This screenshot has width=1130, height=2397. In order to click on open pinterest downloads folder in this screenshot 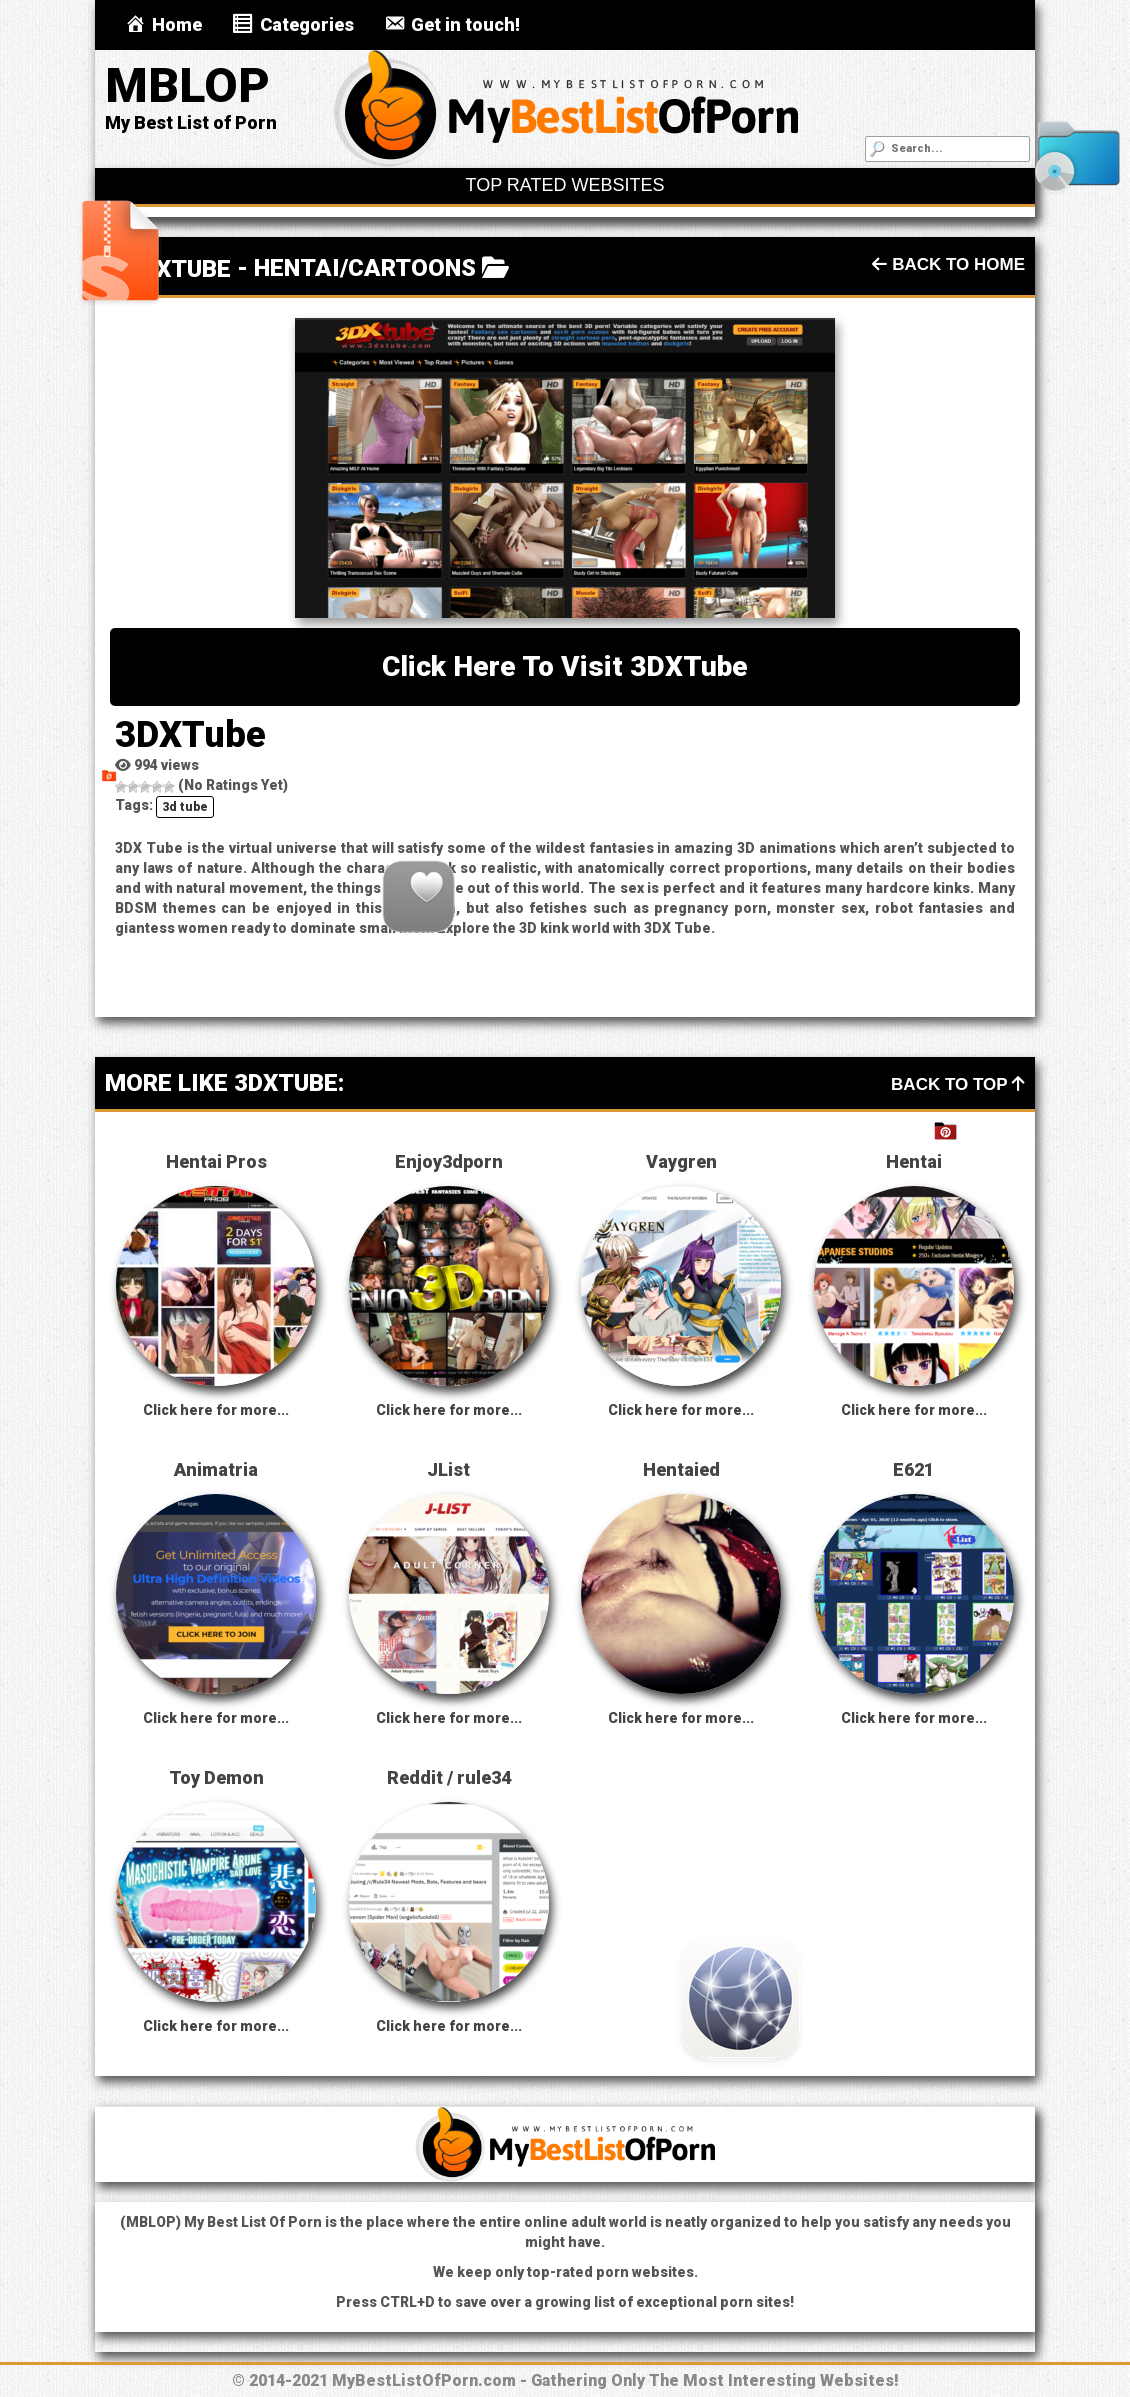, I will do `click(945, 1131)`.